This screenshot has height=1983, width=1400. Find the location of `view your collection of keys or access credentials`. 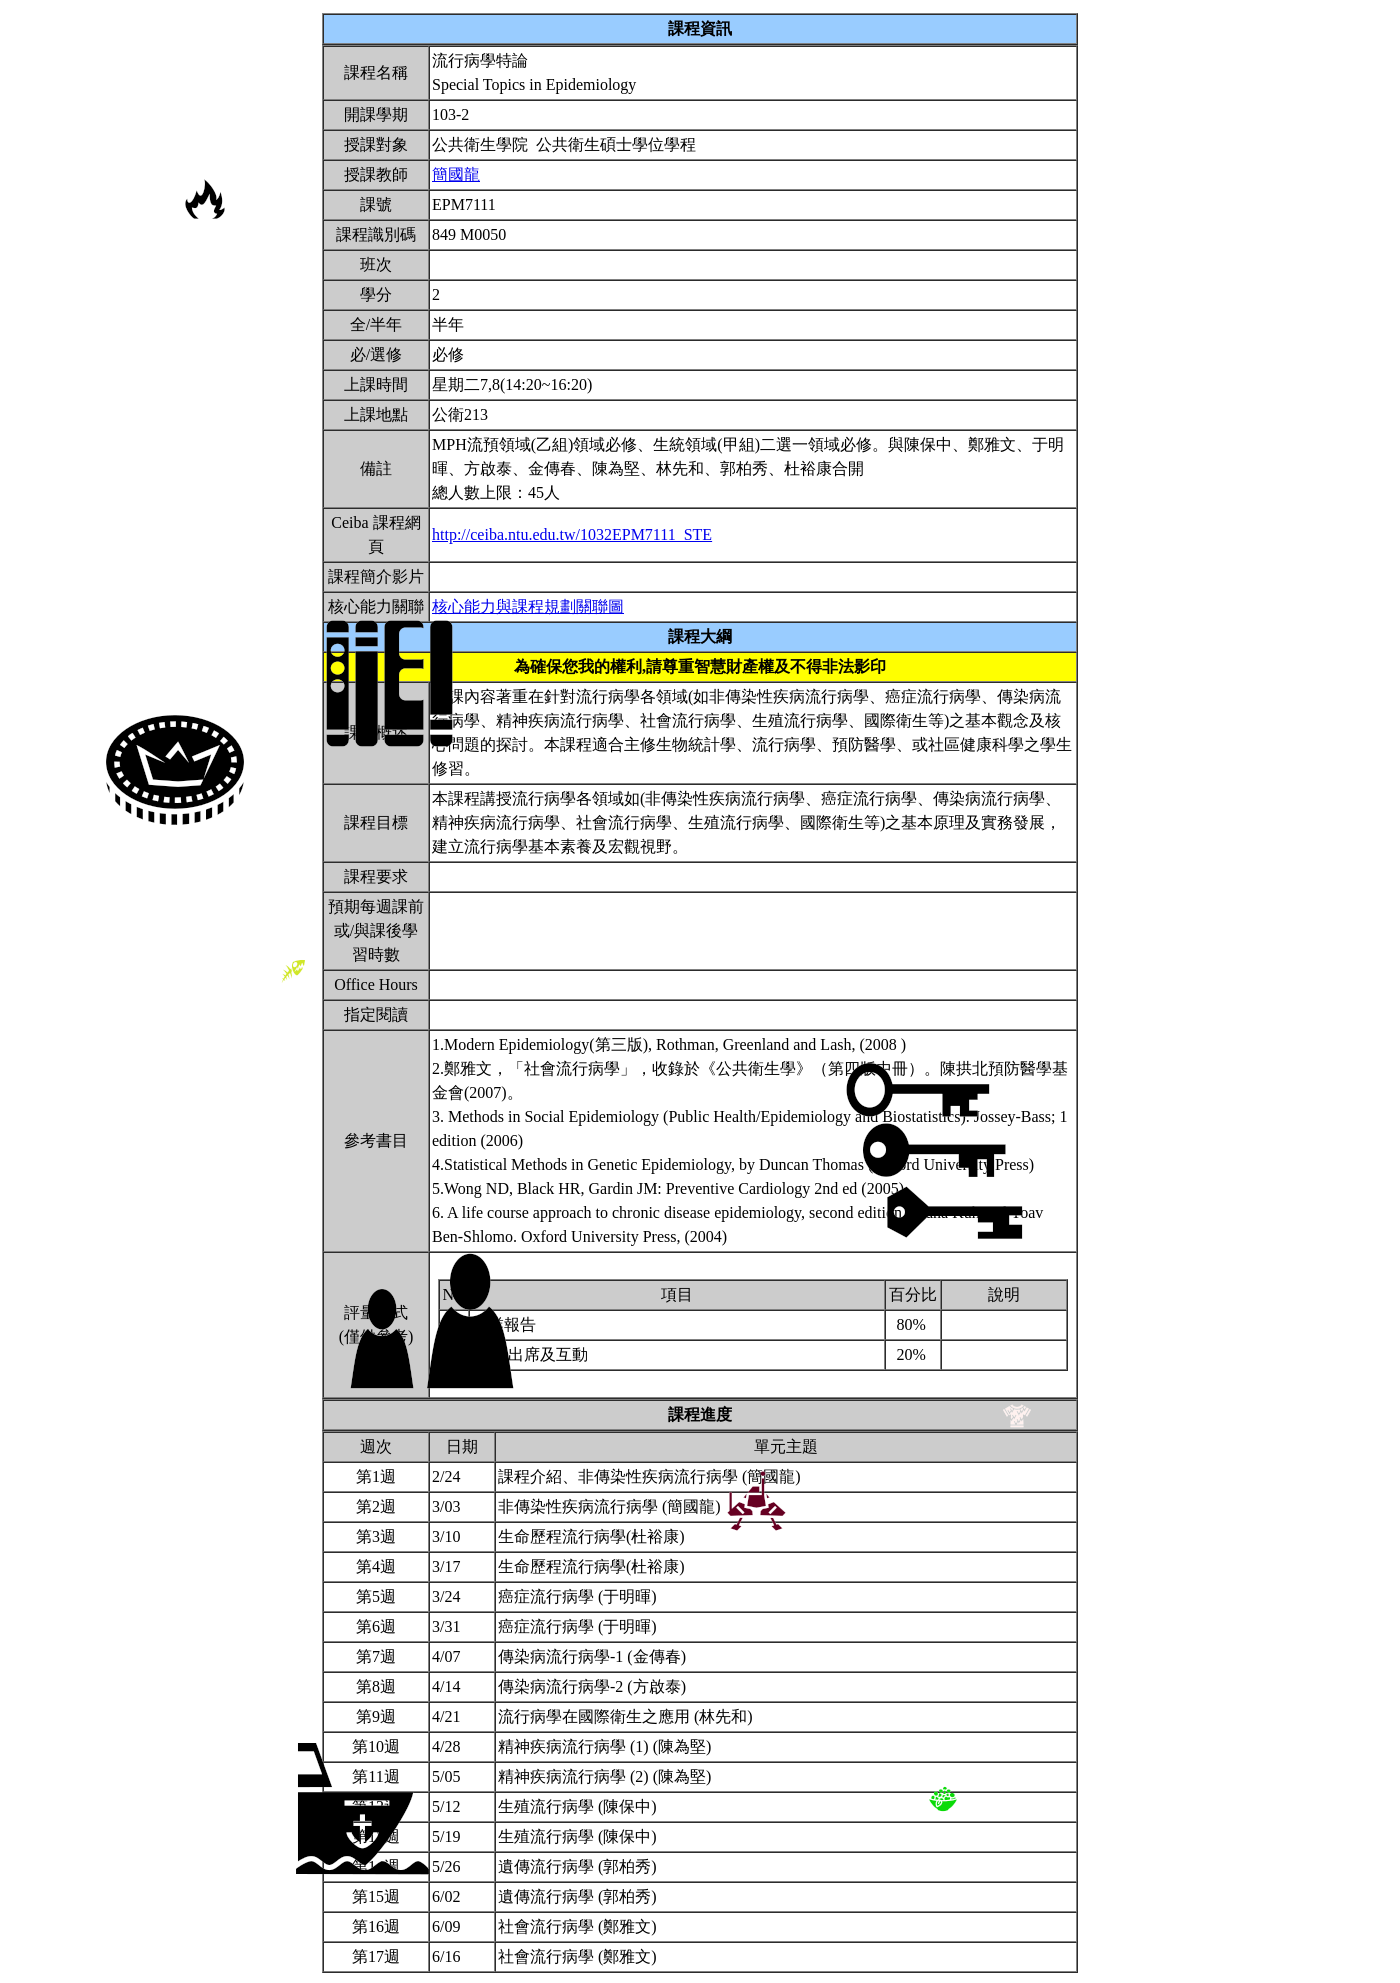

view your collection of keys or access credentials is located at coordinates (934, 1151).